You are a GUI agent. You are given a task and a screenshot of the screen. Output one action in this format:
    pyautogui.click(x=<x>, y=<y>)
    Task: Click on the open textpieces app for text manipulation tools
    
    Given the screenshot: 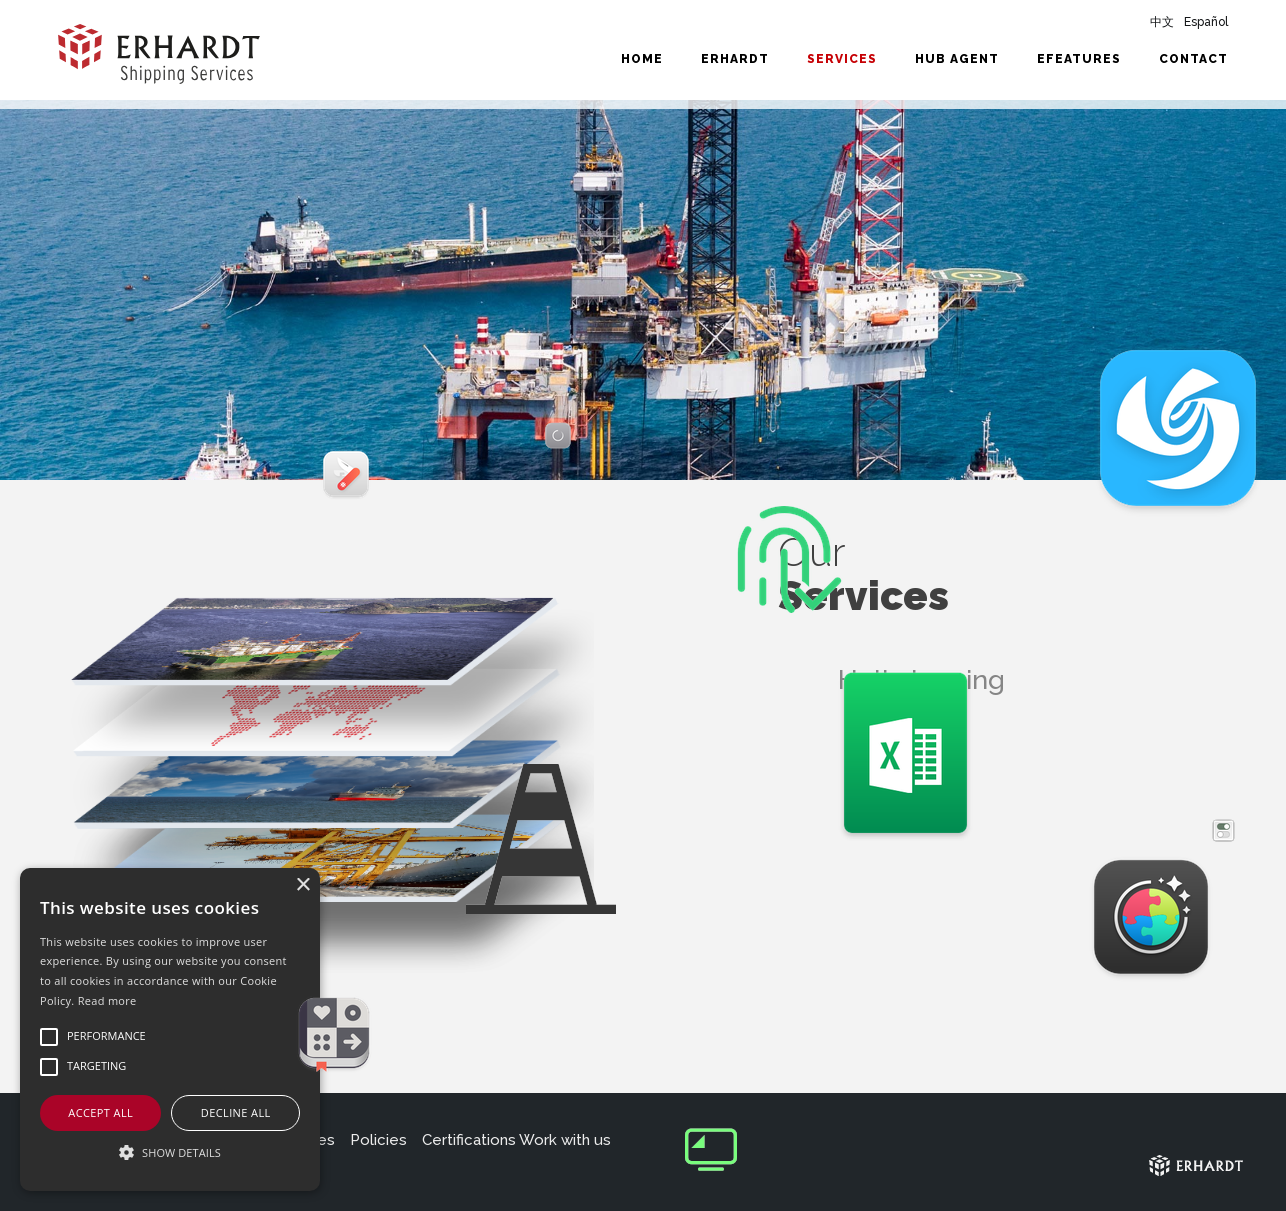 What is the action you would take?
    pyautogui.click(x=346, y=474)
    